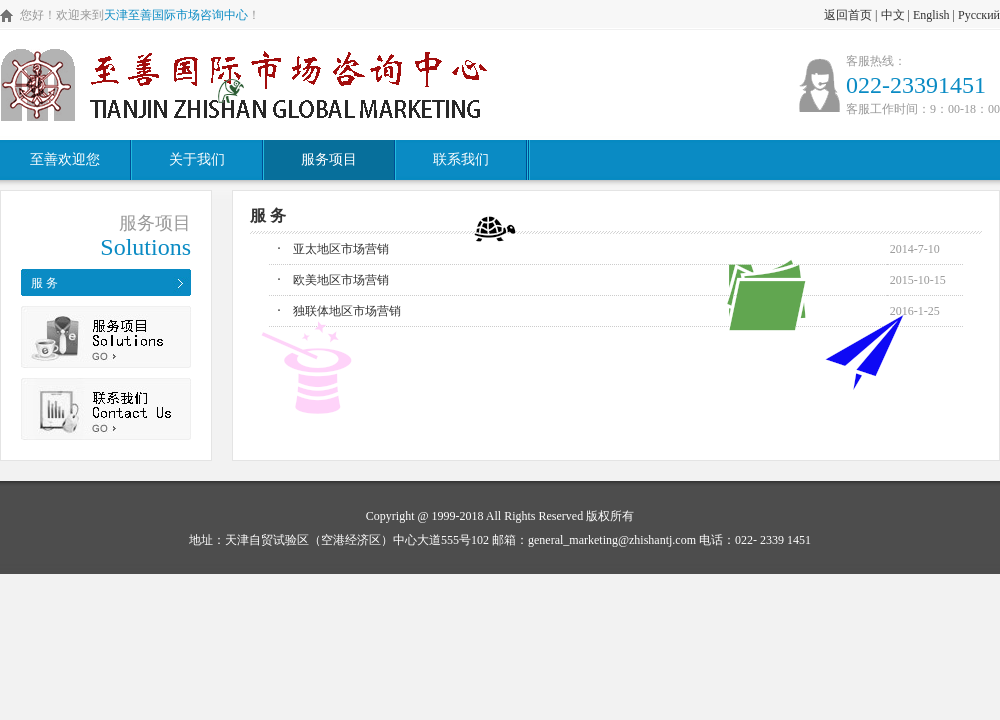 The height and width of the screenshot is (720, 1000). Describe the element at coordinates (306, 367) in the screenshot. I see `access magic or special effects features` at that location.